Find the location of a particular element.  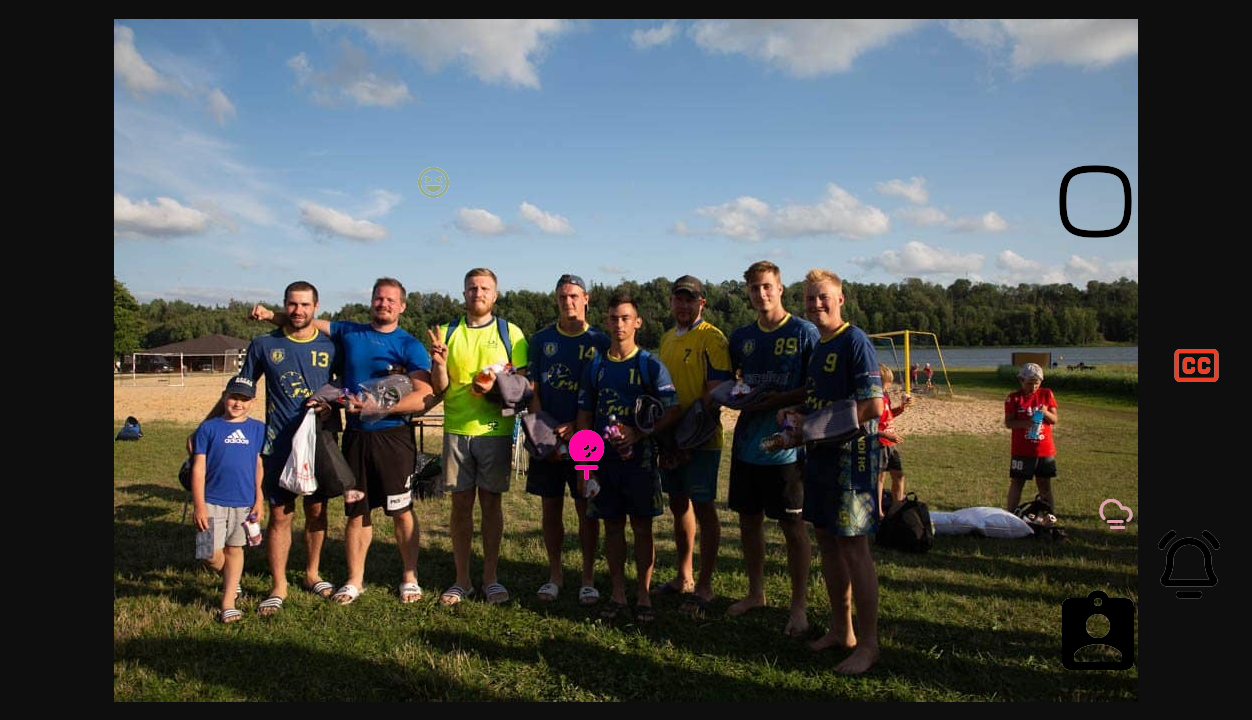

indicates new notifications or alerts is located at coordinates (1189, 565).